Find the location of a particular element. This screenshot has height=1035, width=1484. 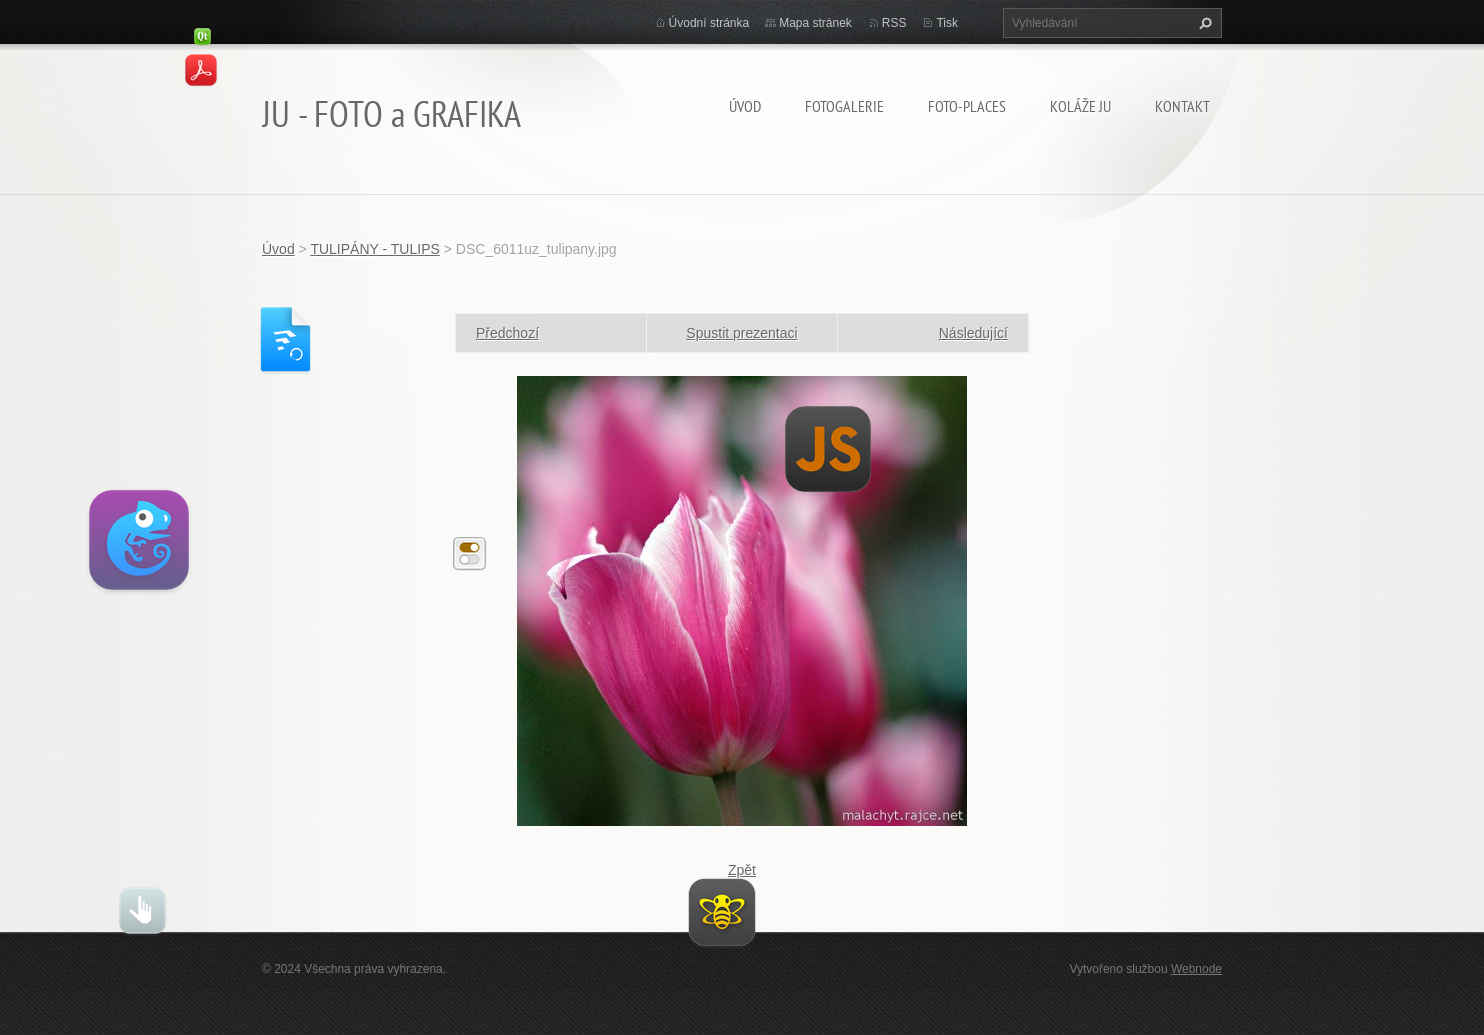

open gns3 network simulation software is located at coordinates (139, 540).